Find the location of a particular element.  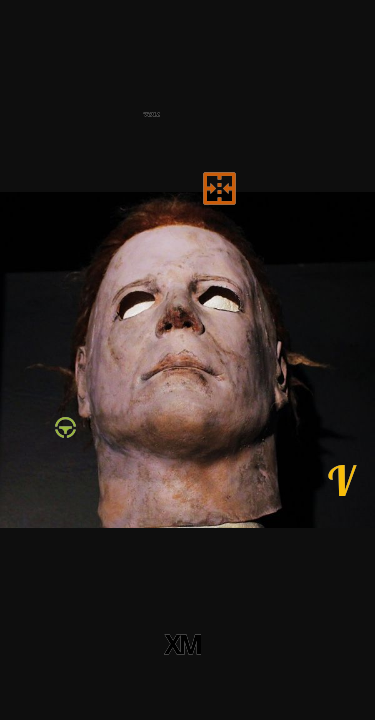

vala programming language logo is located at coordinates (342, 480).